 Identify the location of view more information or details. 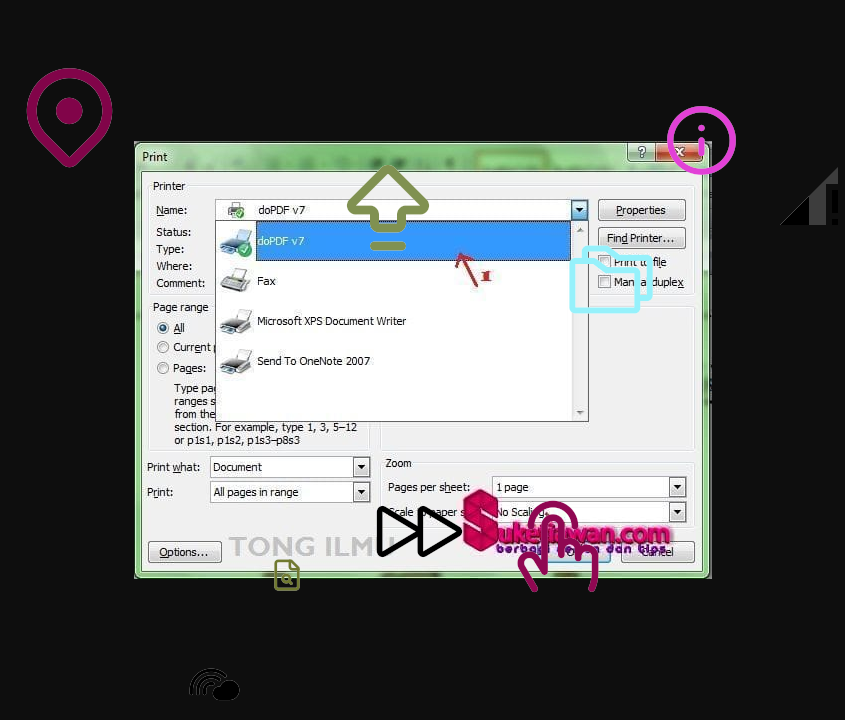
(701, 140).